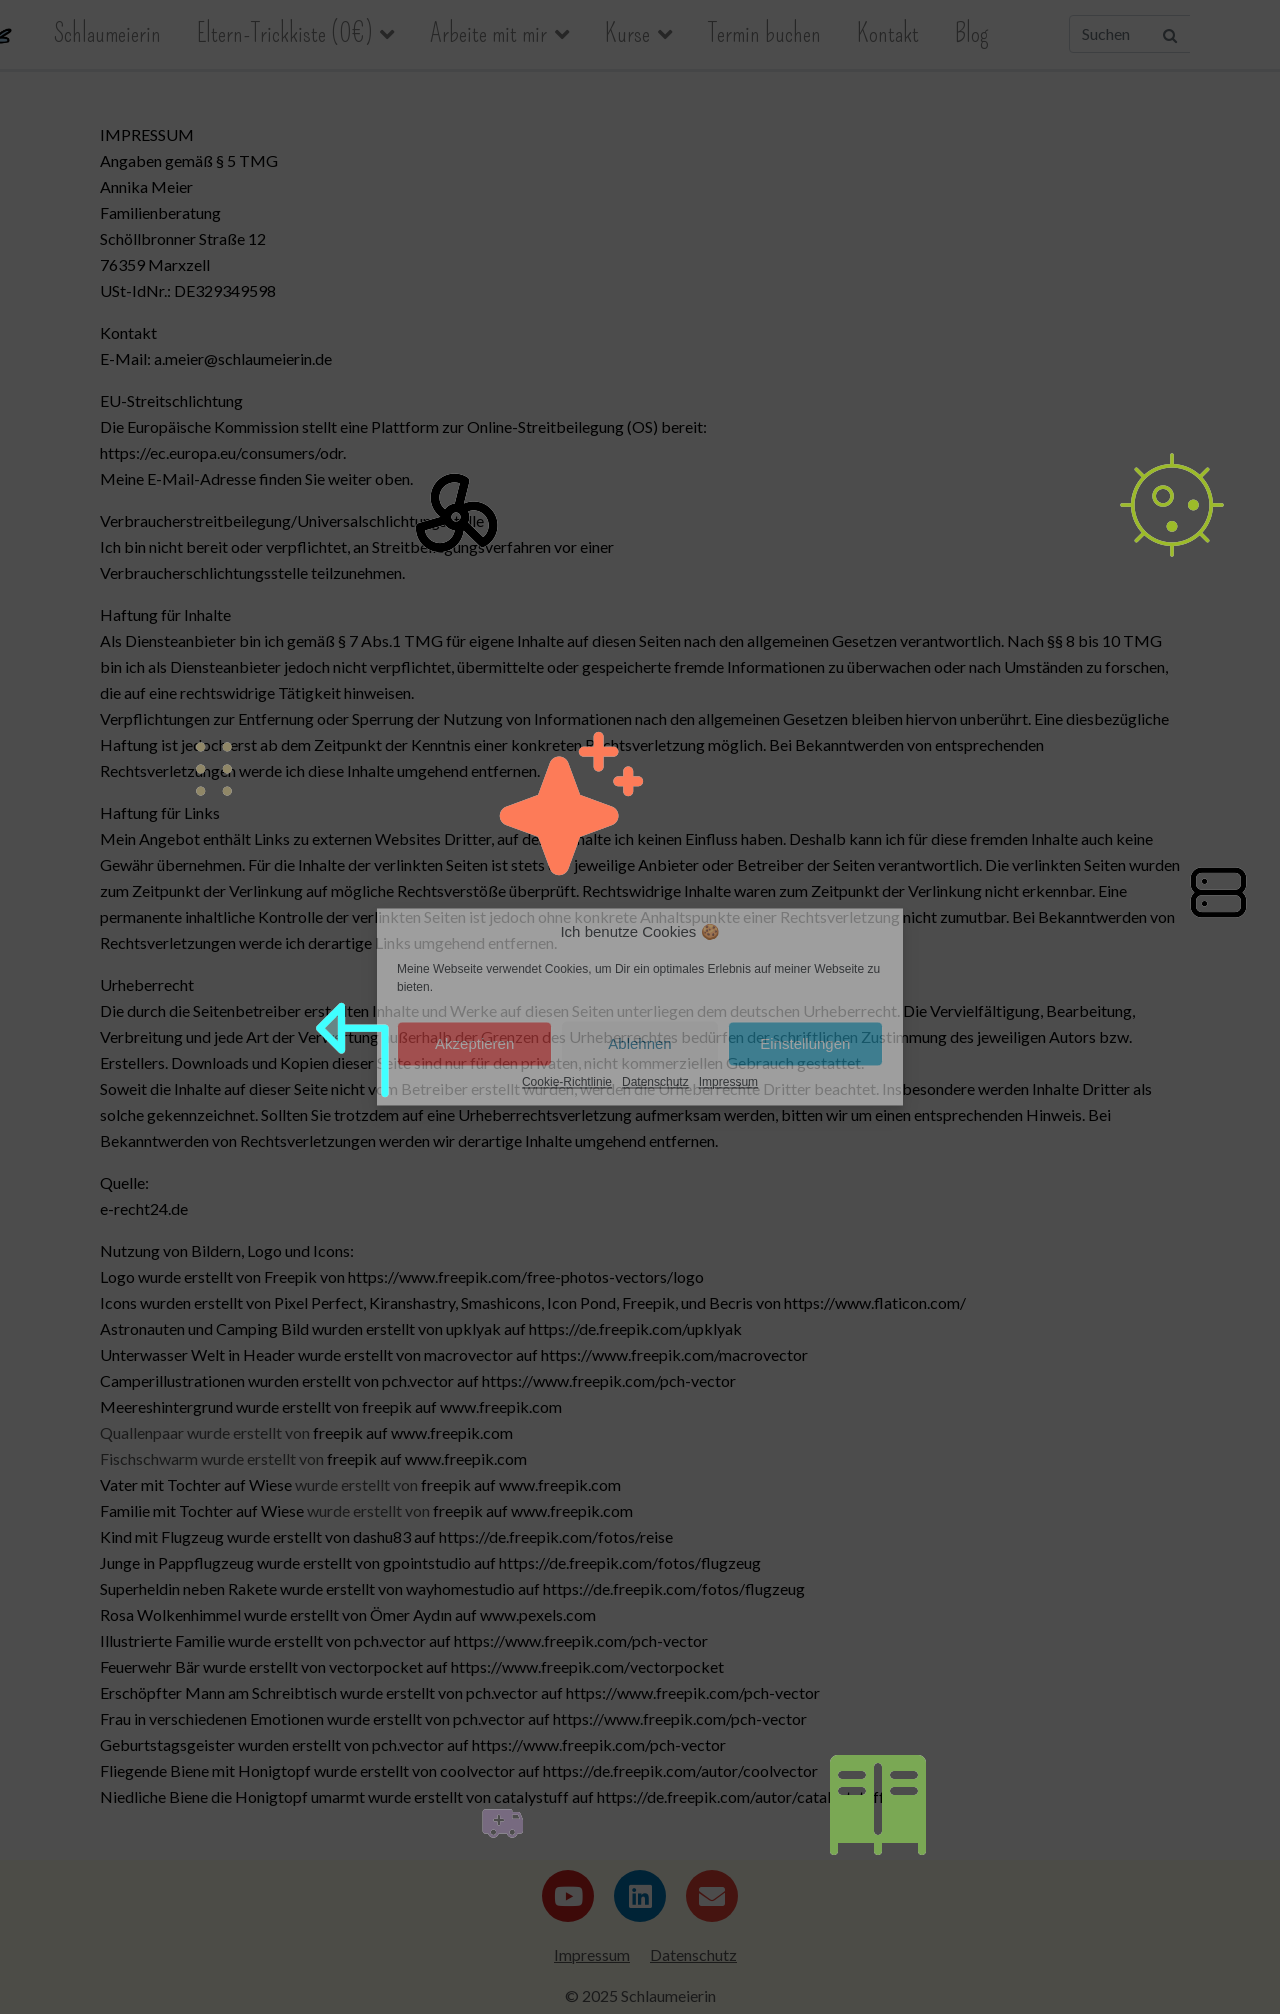 The width and height of the screenshot is (1280, 2014). I want to click on control fan or ventilation settings, so click(456, 517).